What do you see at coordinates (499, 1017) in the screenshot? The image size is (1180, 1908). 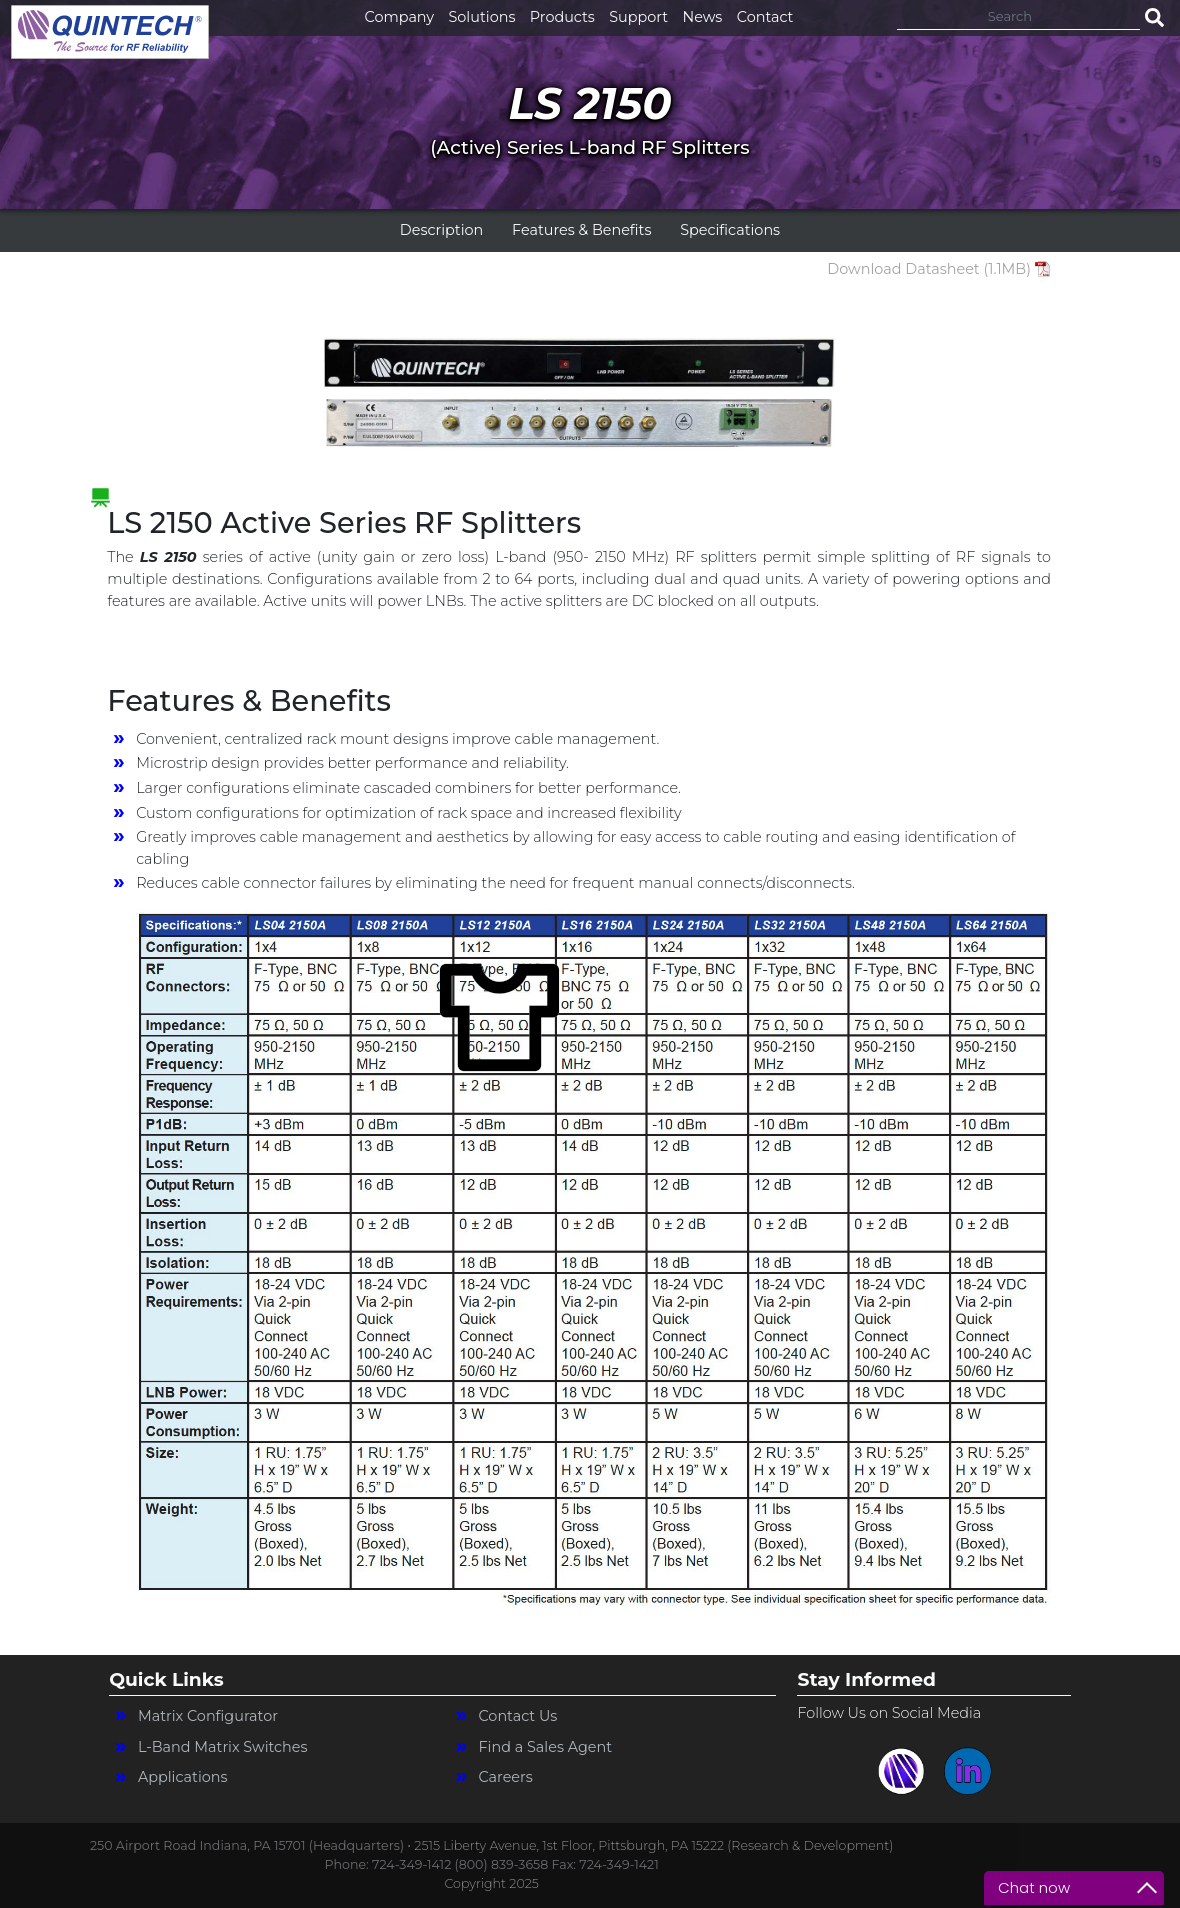 I see `browse clothing or apparel items` at bounding box center [499, 1017].